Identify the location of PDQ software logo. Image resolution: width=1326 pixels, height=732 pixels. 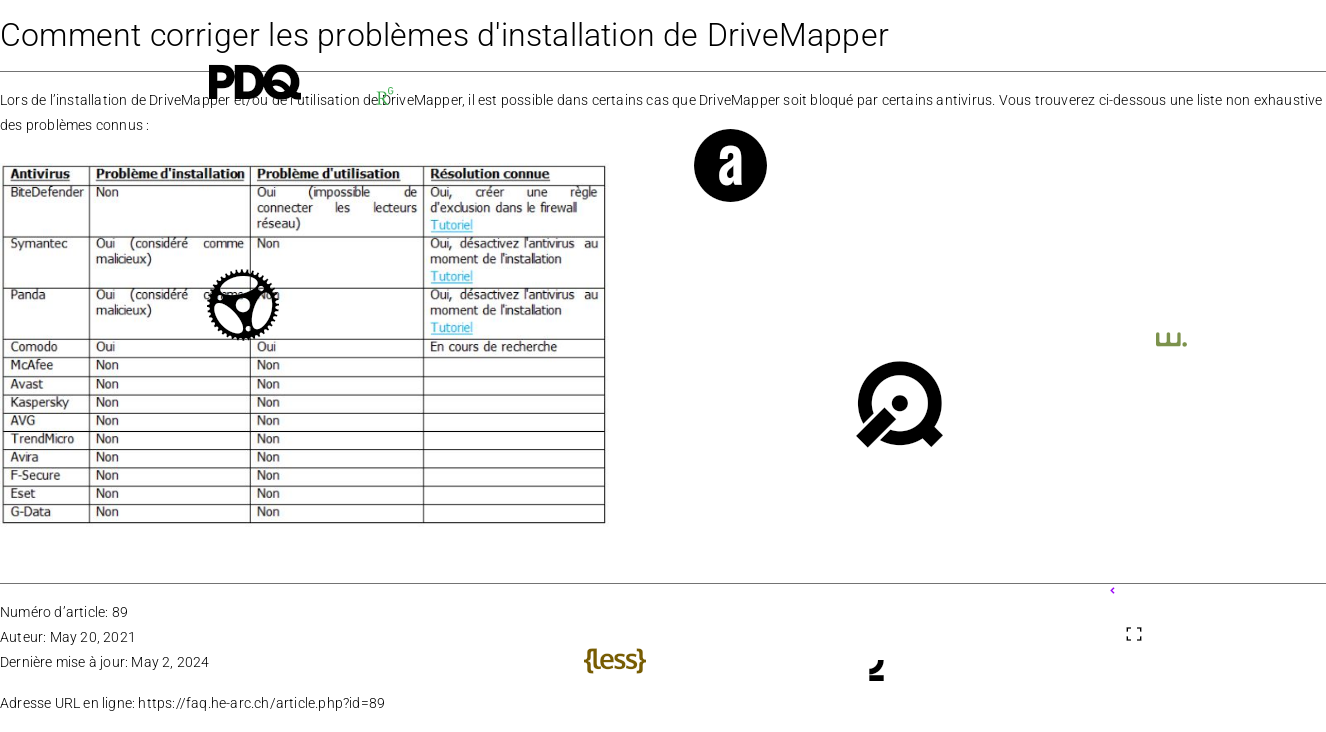
(255, 82).